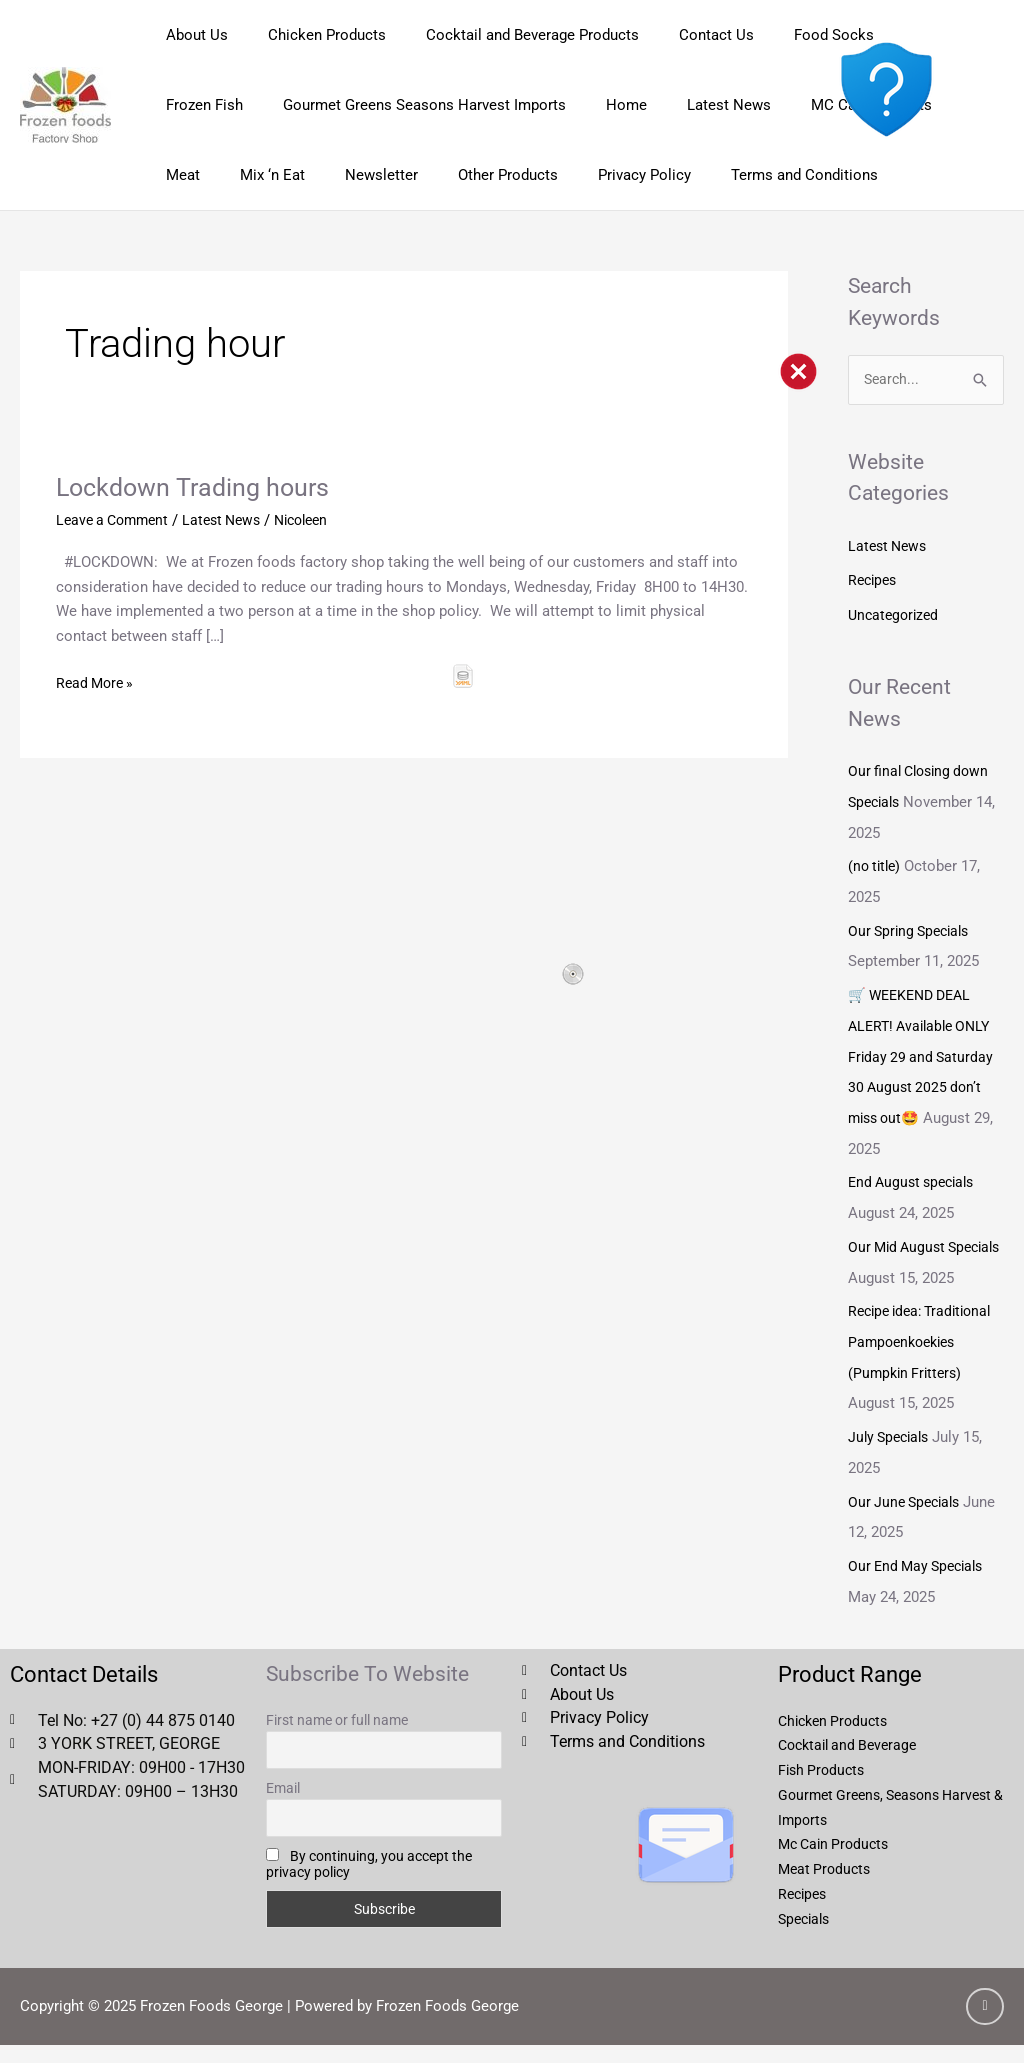 Image resolution: width=1024 pixels, height=2063 pixels. Describe the element at coordinates (686, 1845) in the screenshot. I see `open the mail app` at that location.